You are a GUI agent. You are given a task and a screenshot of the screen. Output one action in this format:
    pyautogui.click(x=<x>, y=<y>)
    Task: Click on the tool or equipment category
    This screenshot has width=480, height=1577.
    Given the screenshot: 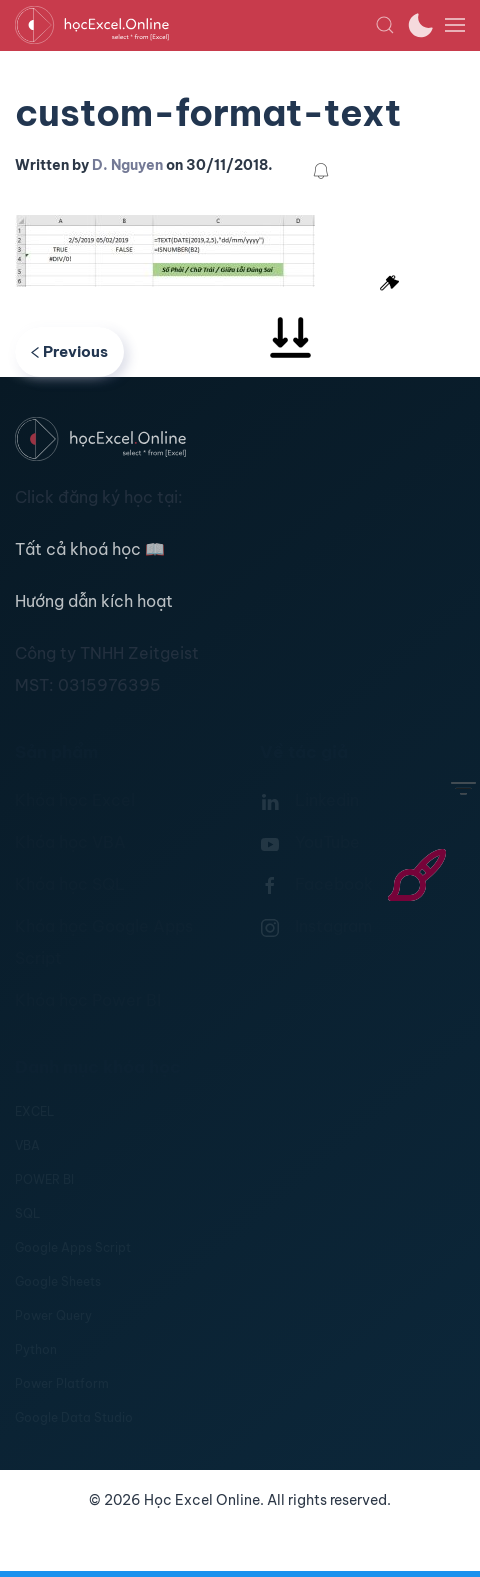 What is the action you would take?
    pyautogui.click(x=389, y=283)
    